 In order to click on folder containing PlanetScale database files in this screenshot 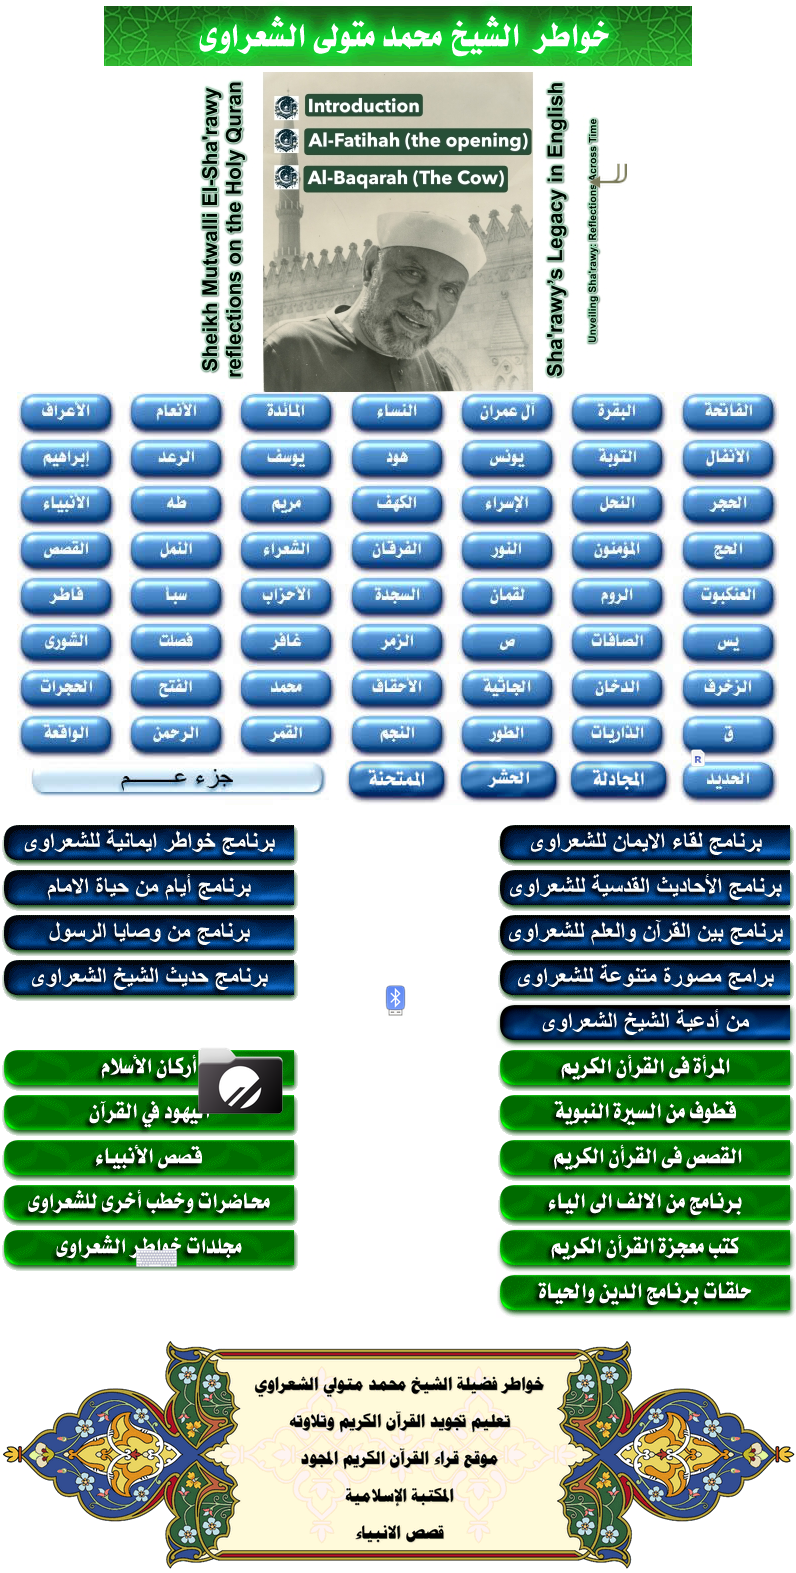, I will do `click(240, 1083)`.